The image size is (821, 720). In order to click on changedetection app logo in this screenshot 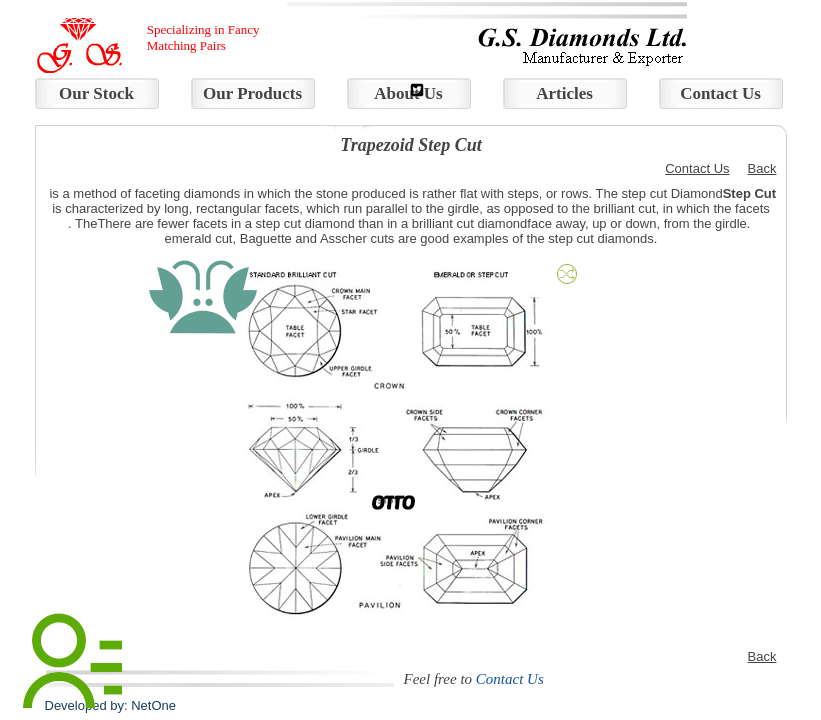, I will do `click(567, 274)`.